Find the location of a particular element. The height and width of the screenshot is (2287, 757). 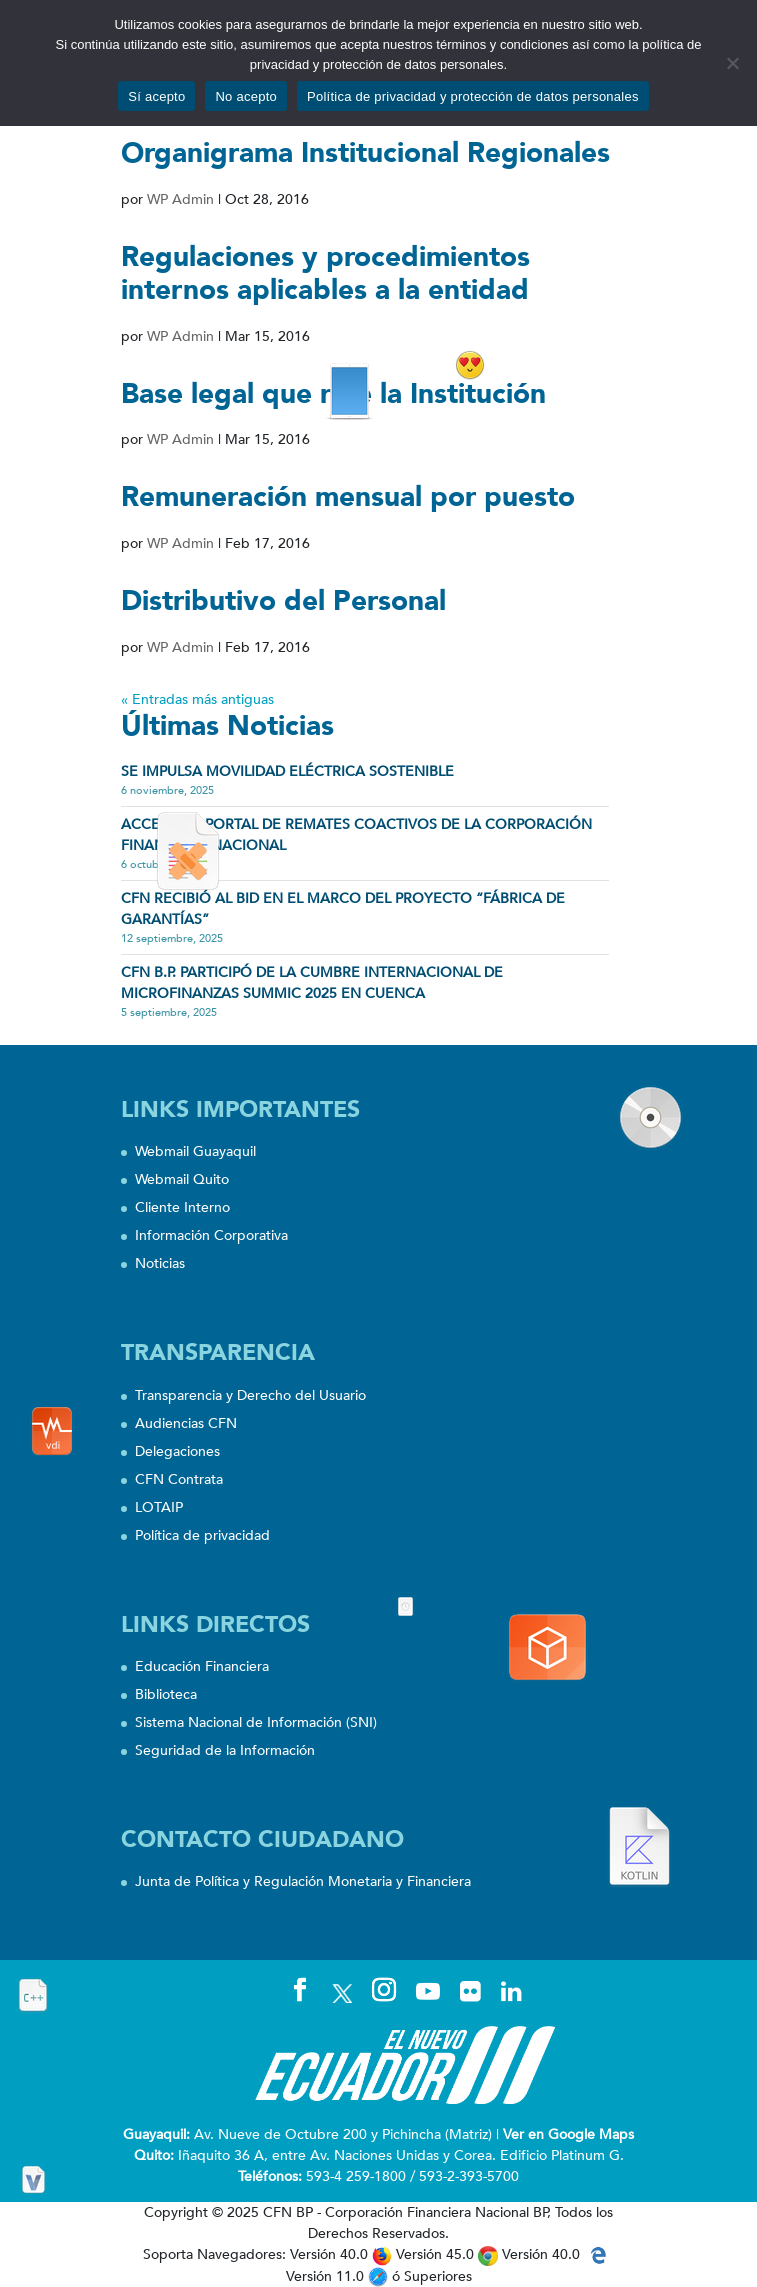

a v programming language source file is located at coordinates (33, 2179).